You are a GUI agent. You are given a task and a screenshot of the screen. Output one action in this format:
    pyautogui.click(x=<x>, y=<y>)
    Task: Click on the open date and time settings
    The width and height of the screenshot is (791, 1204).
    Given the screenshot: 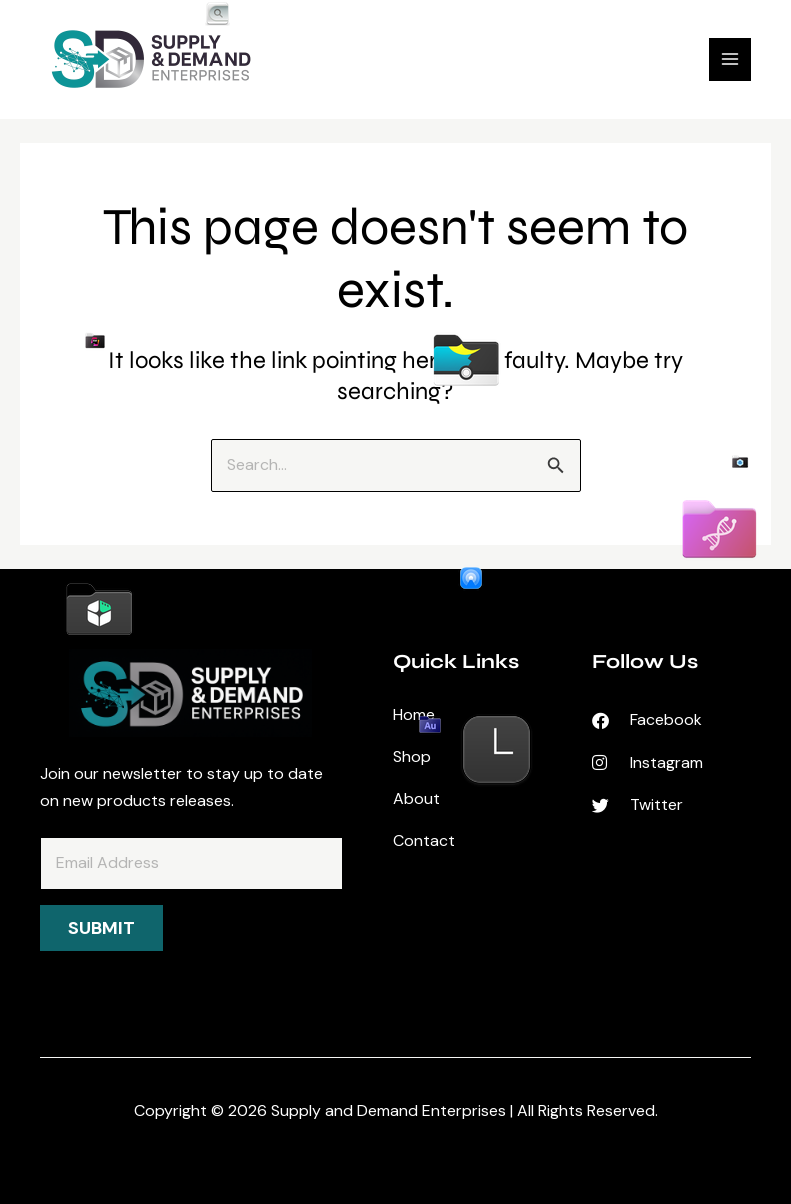 What is the action you would take?
    pyautogui.click(x=496, y=750)
    